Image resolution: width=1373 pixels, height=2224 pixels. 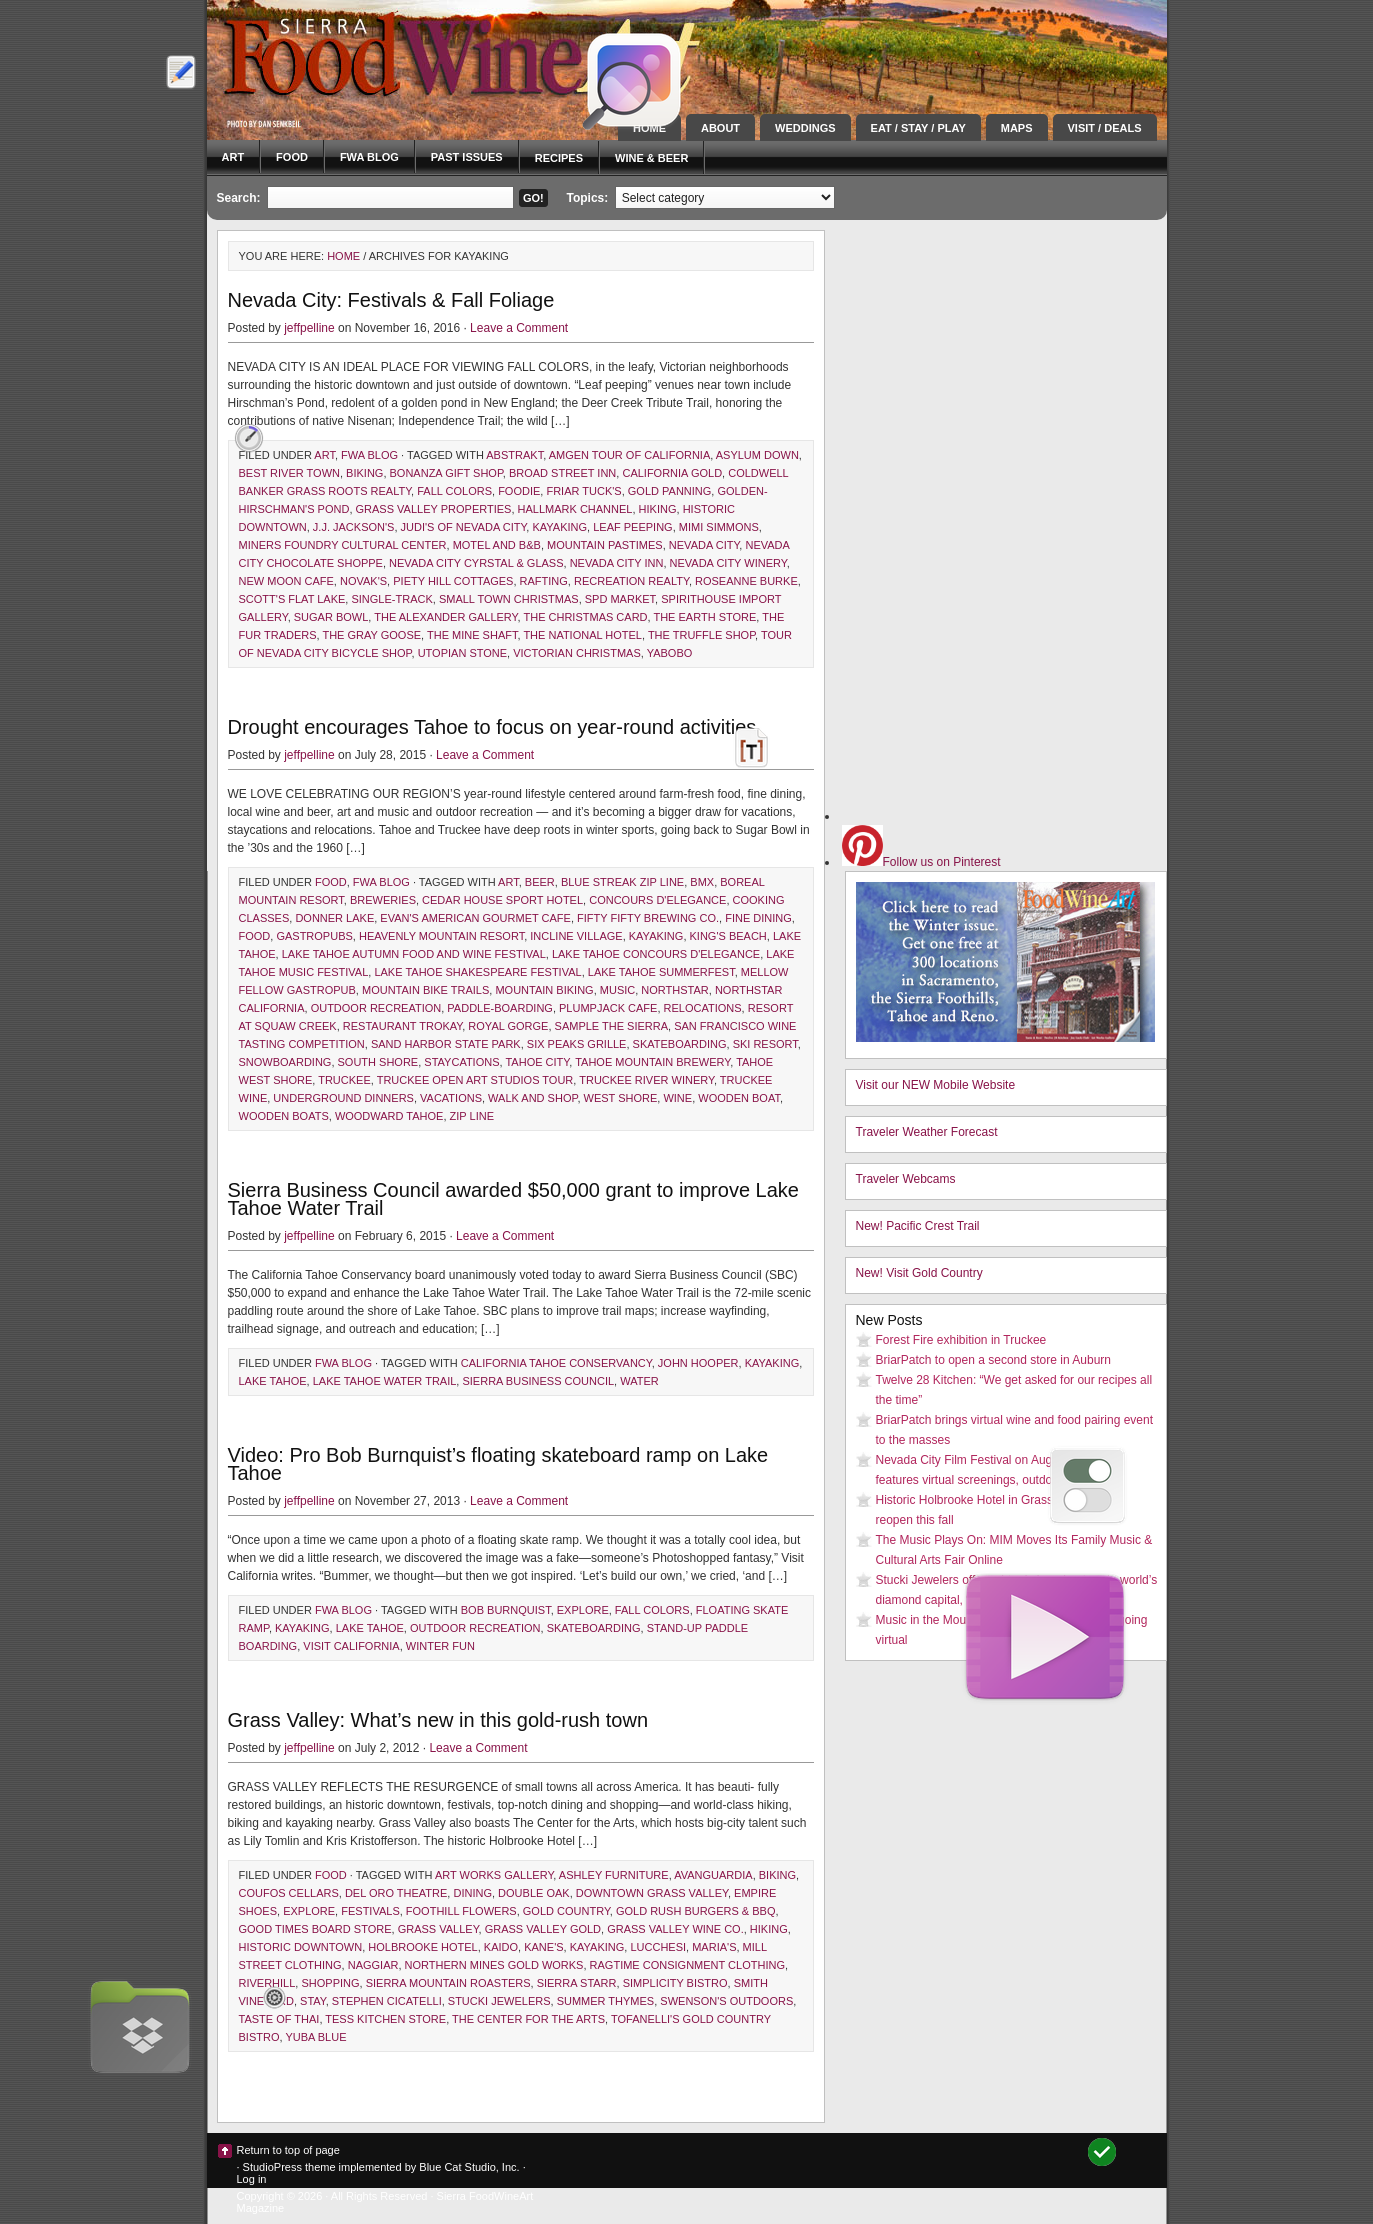 I want to click on open your dropbox folder, so click(x=140, y=2027).